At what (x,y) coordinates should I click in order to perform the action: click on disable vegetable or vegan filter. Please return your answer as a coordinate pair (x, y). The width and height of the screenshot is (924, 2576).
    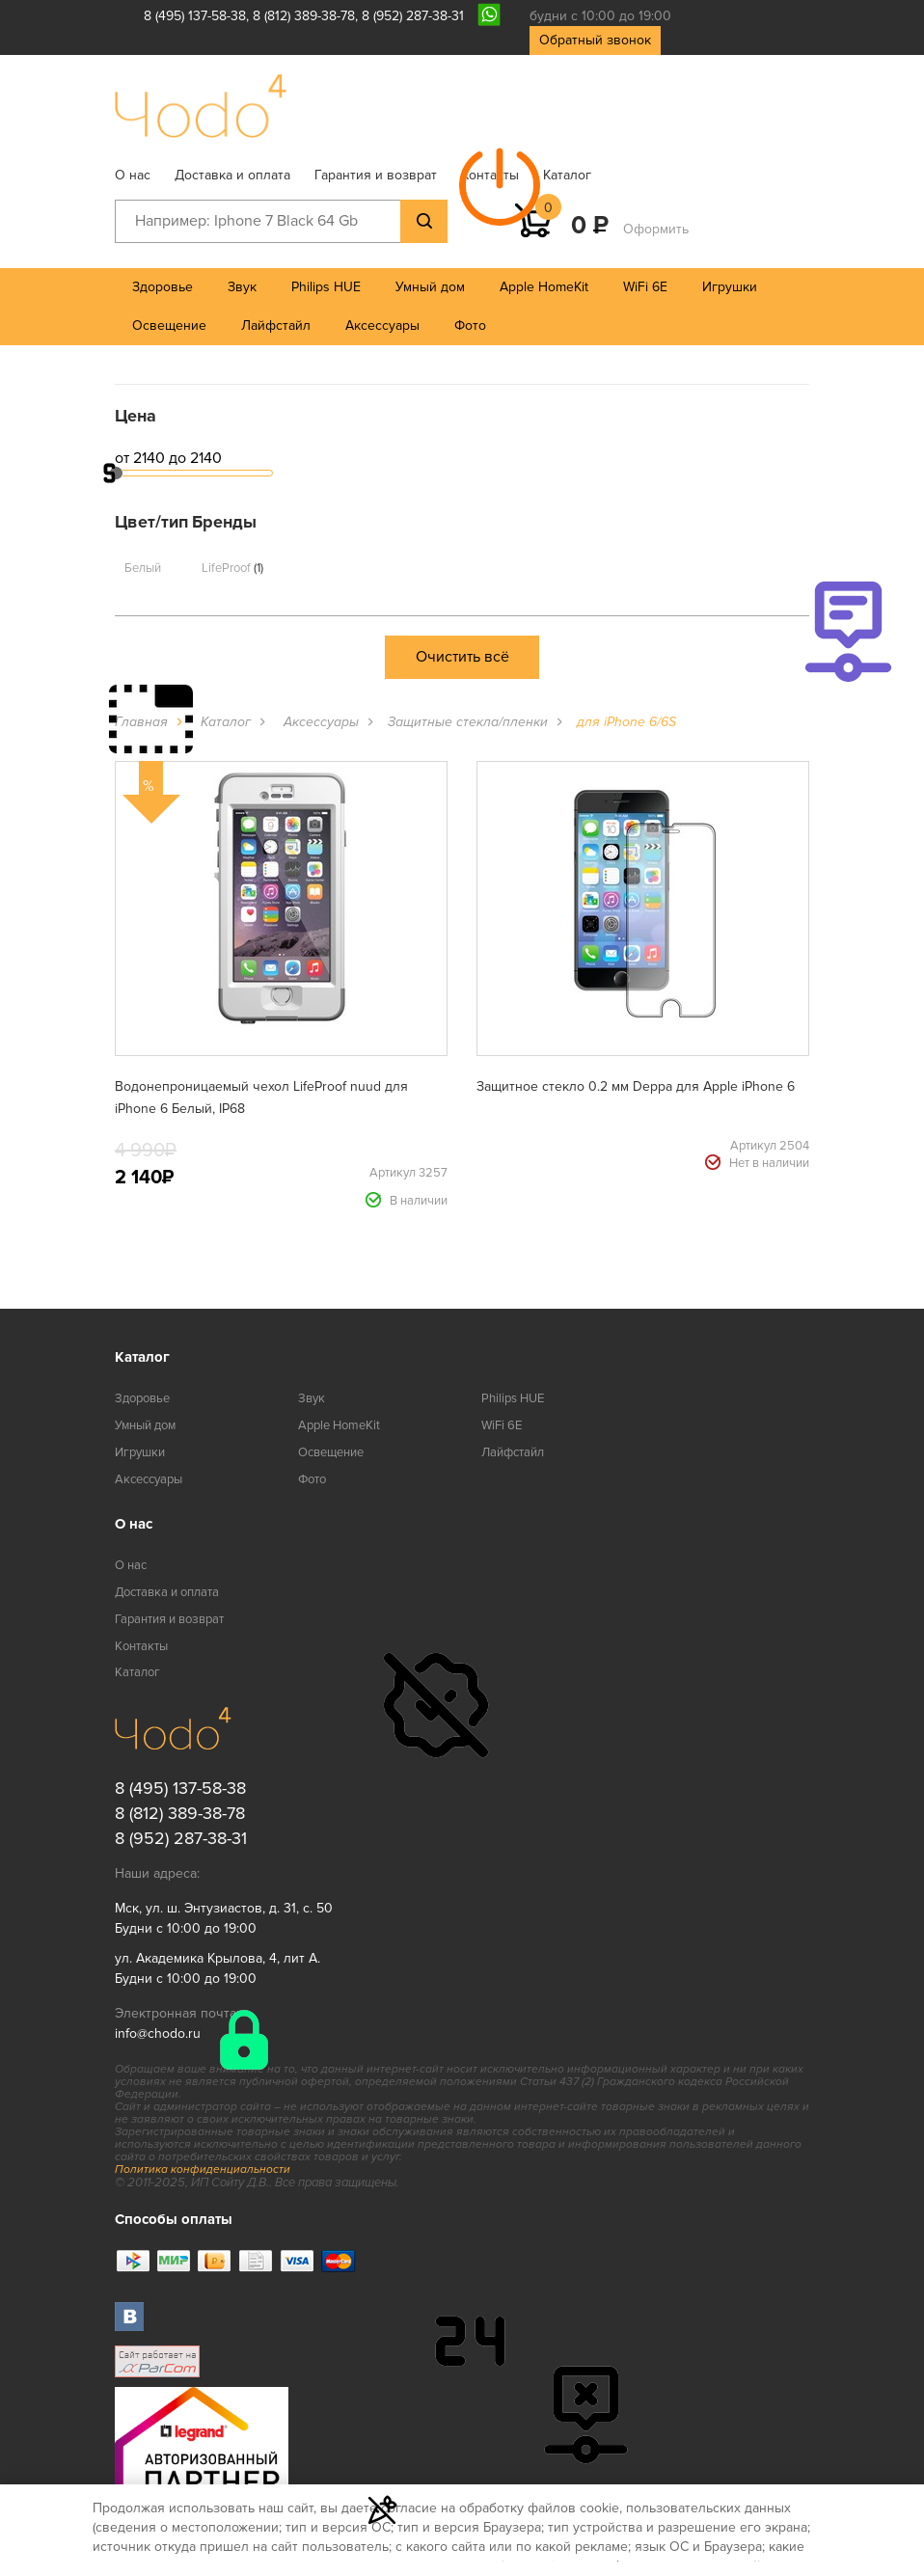
    Looking at the image, I should click on (382, 2510).